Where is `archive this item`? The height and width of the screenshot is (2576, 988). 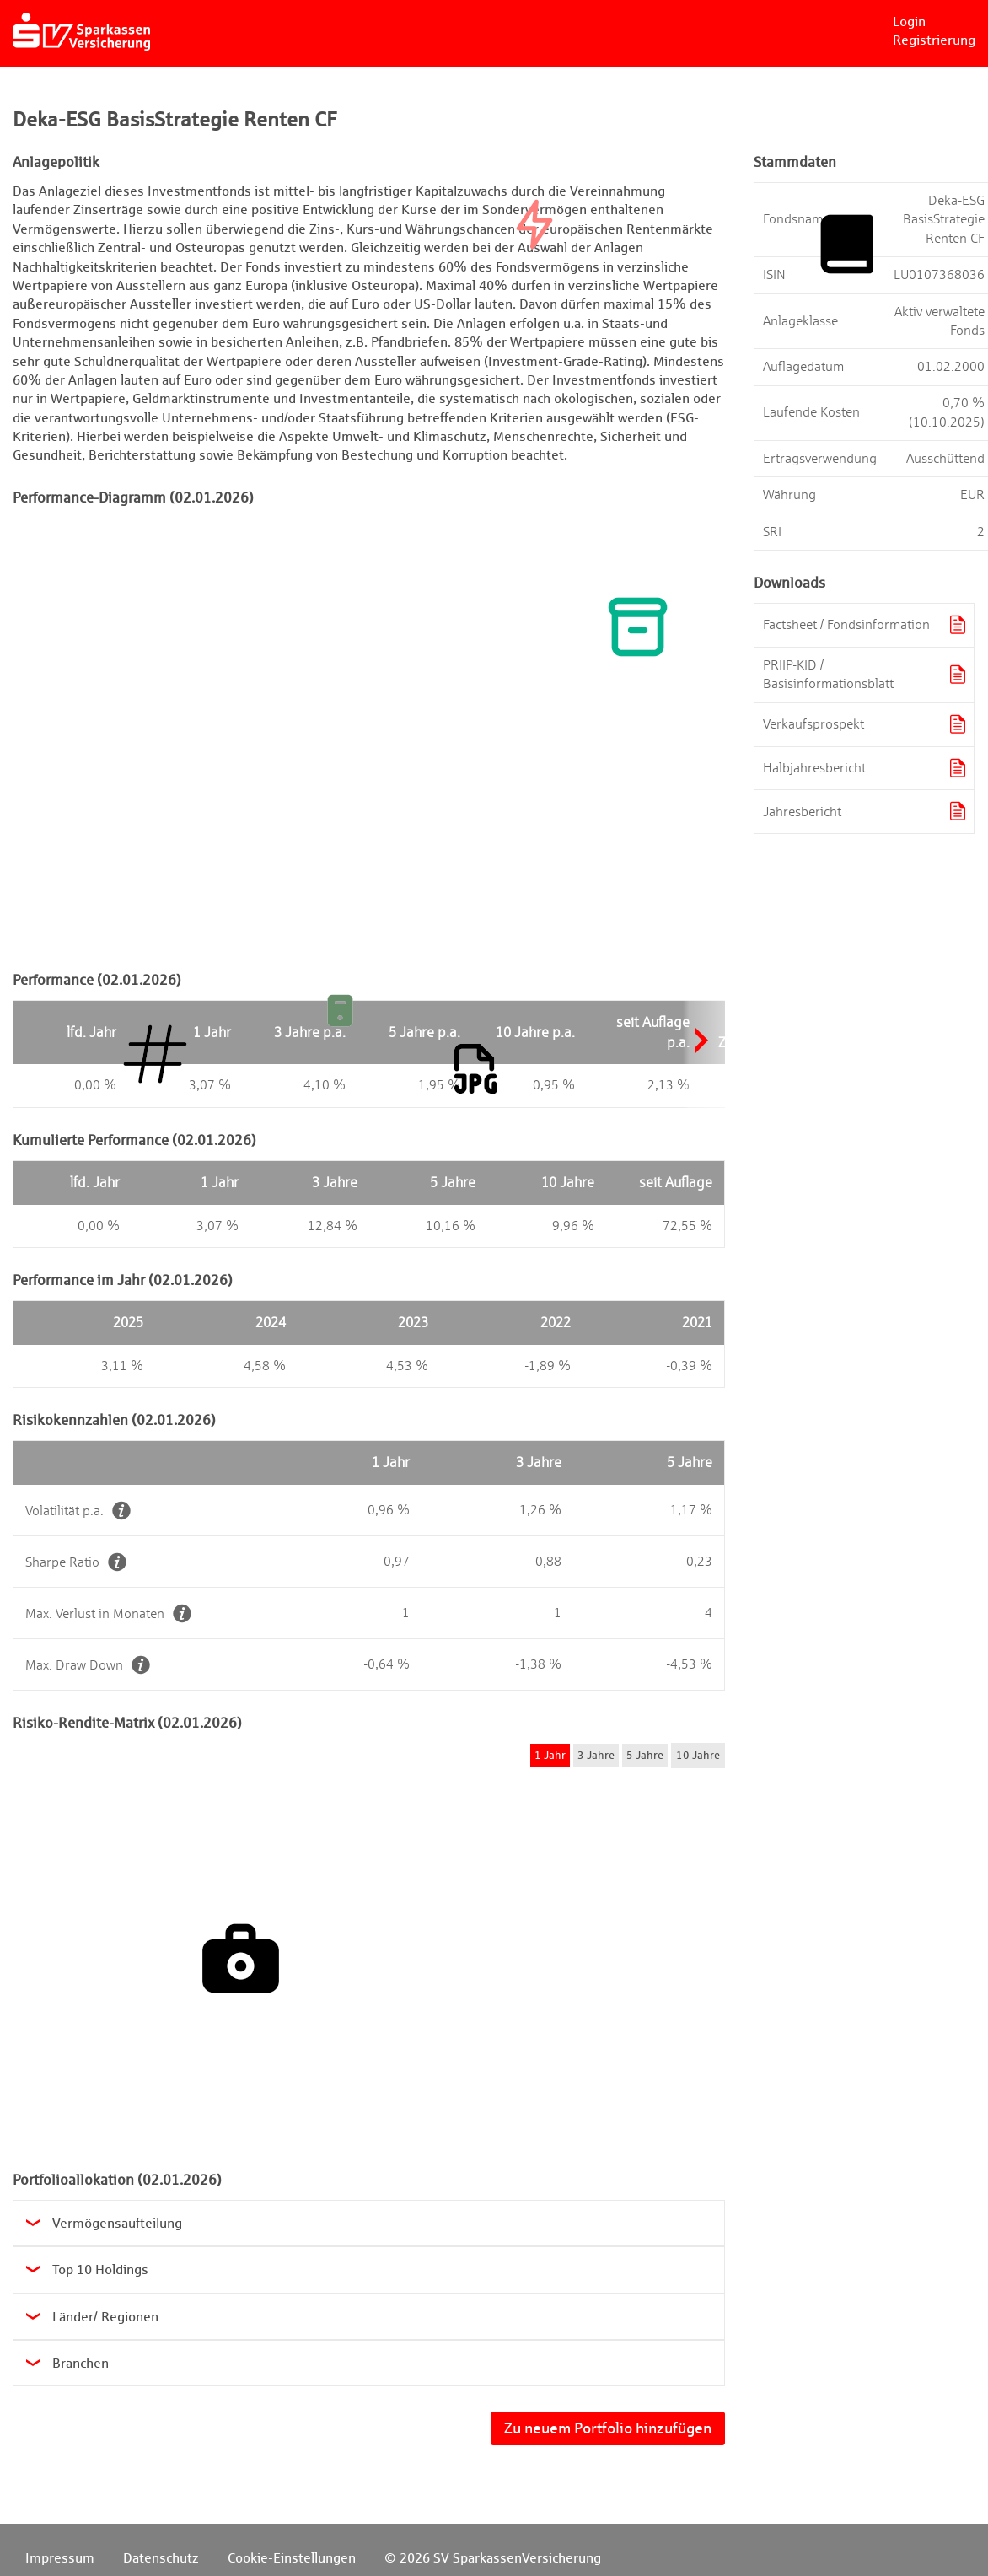 archive this item is located at coordinates (637, 627).